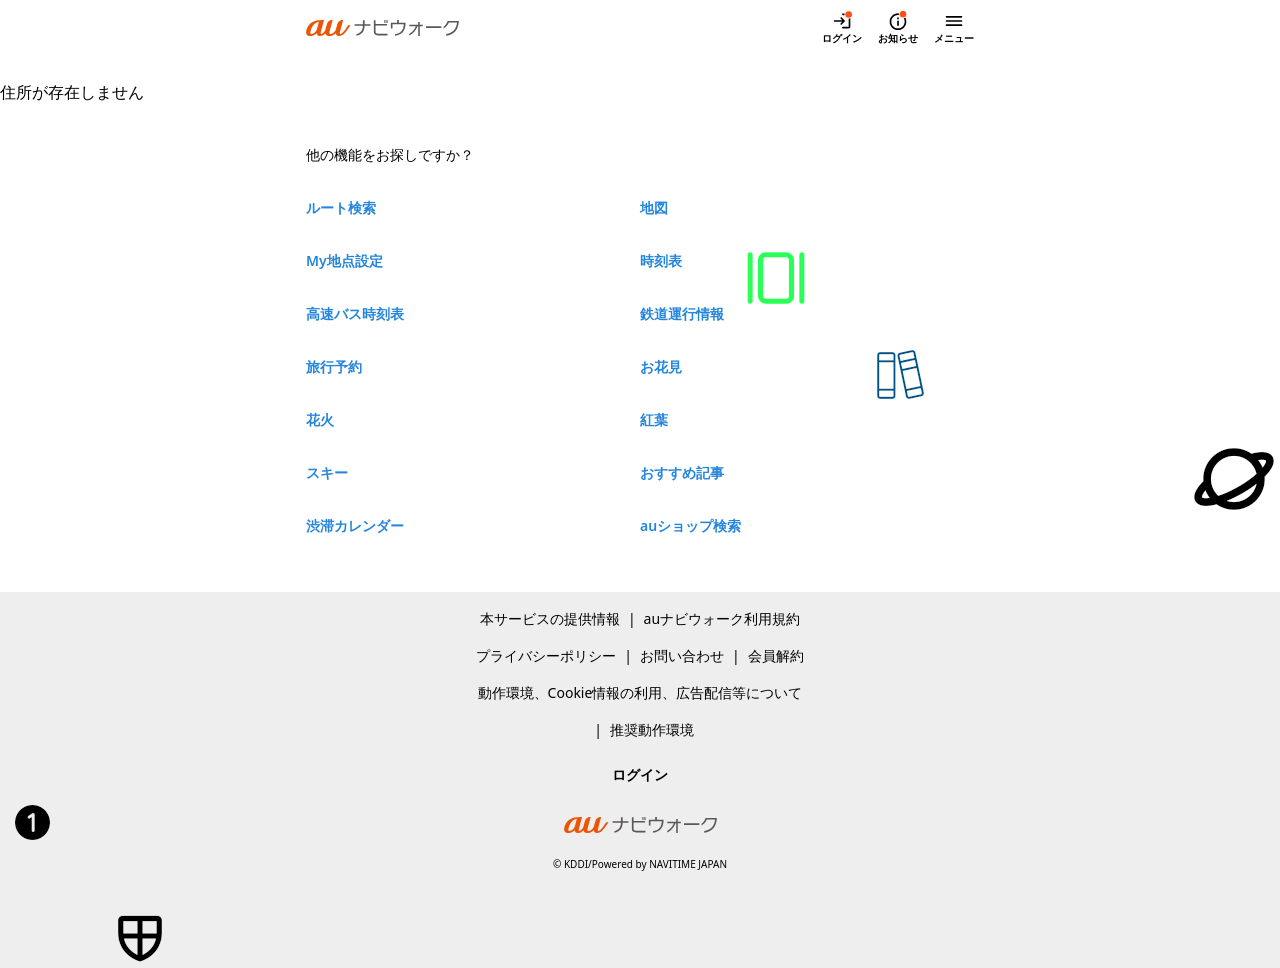 The width and height of the screenshot is (1280, 968). Describe the element at coordinates (32, 822) in the screenshot. I see `indicates the first step in a process or sequence` at that location.